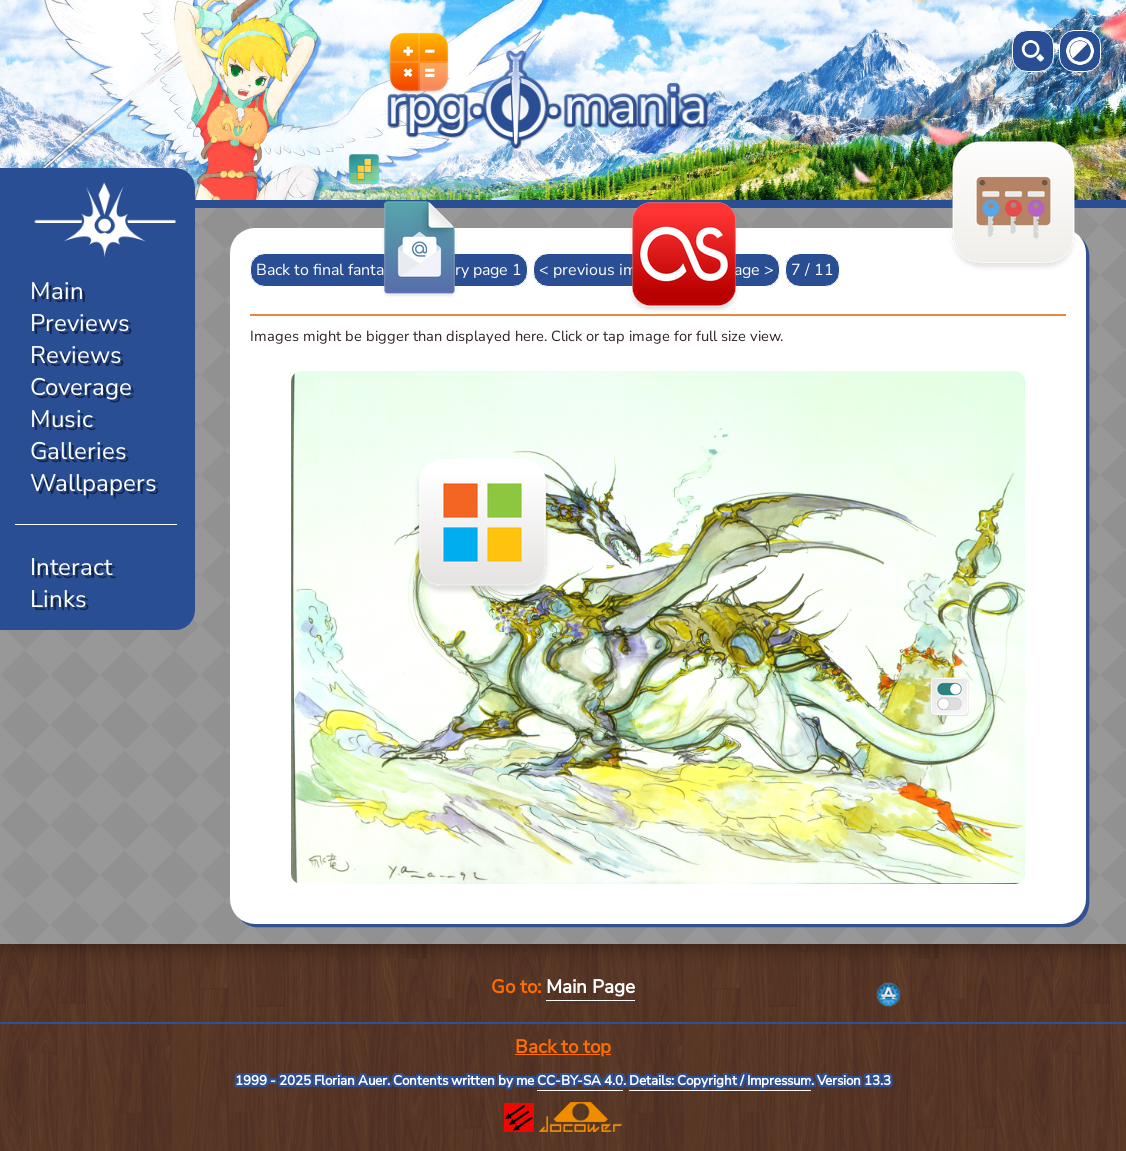 This screenshot has width=1126, height=1151. Describe the element at coordinates (419, 62) in the screenshot. I see `open pcb calculator app` at that location.